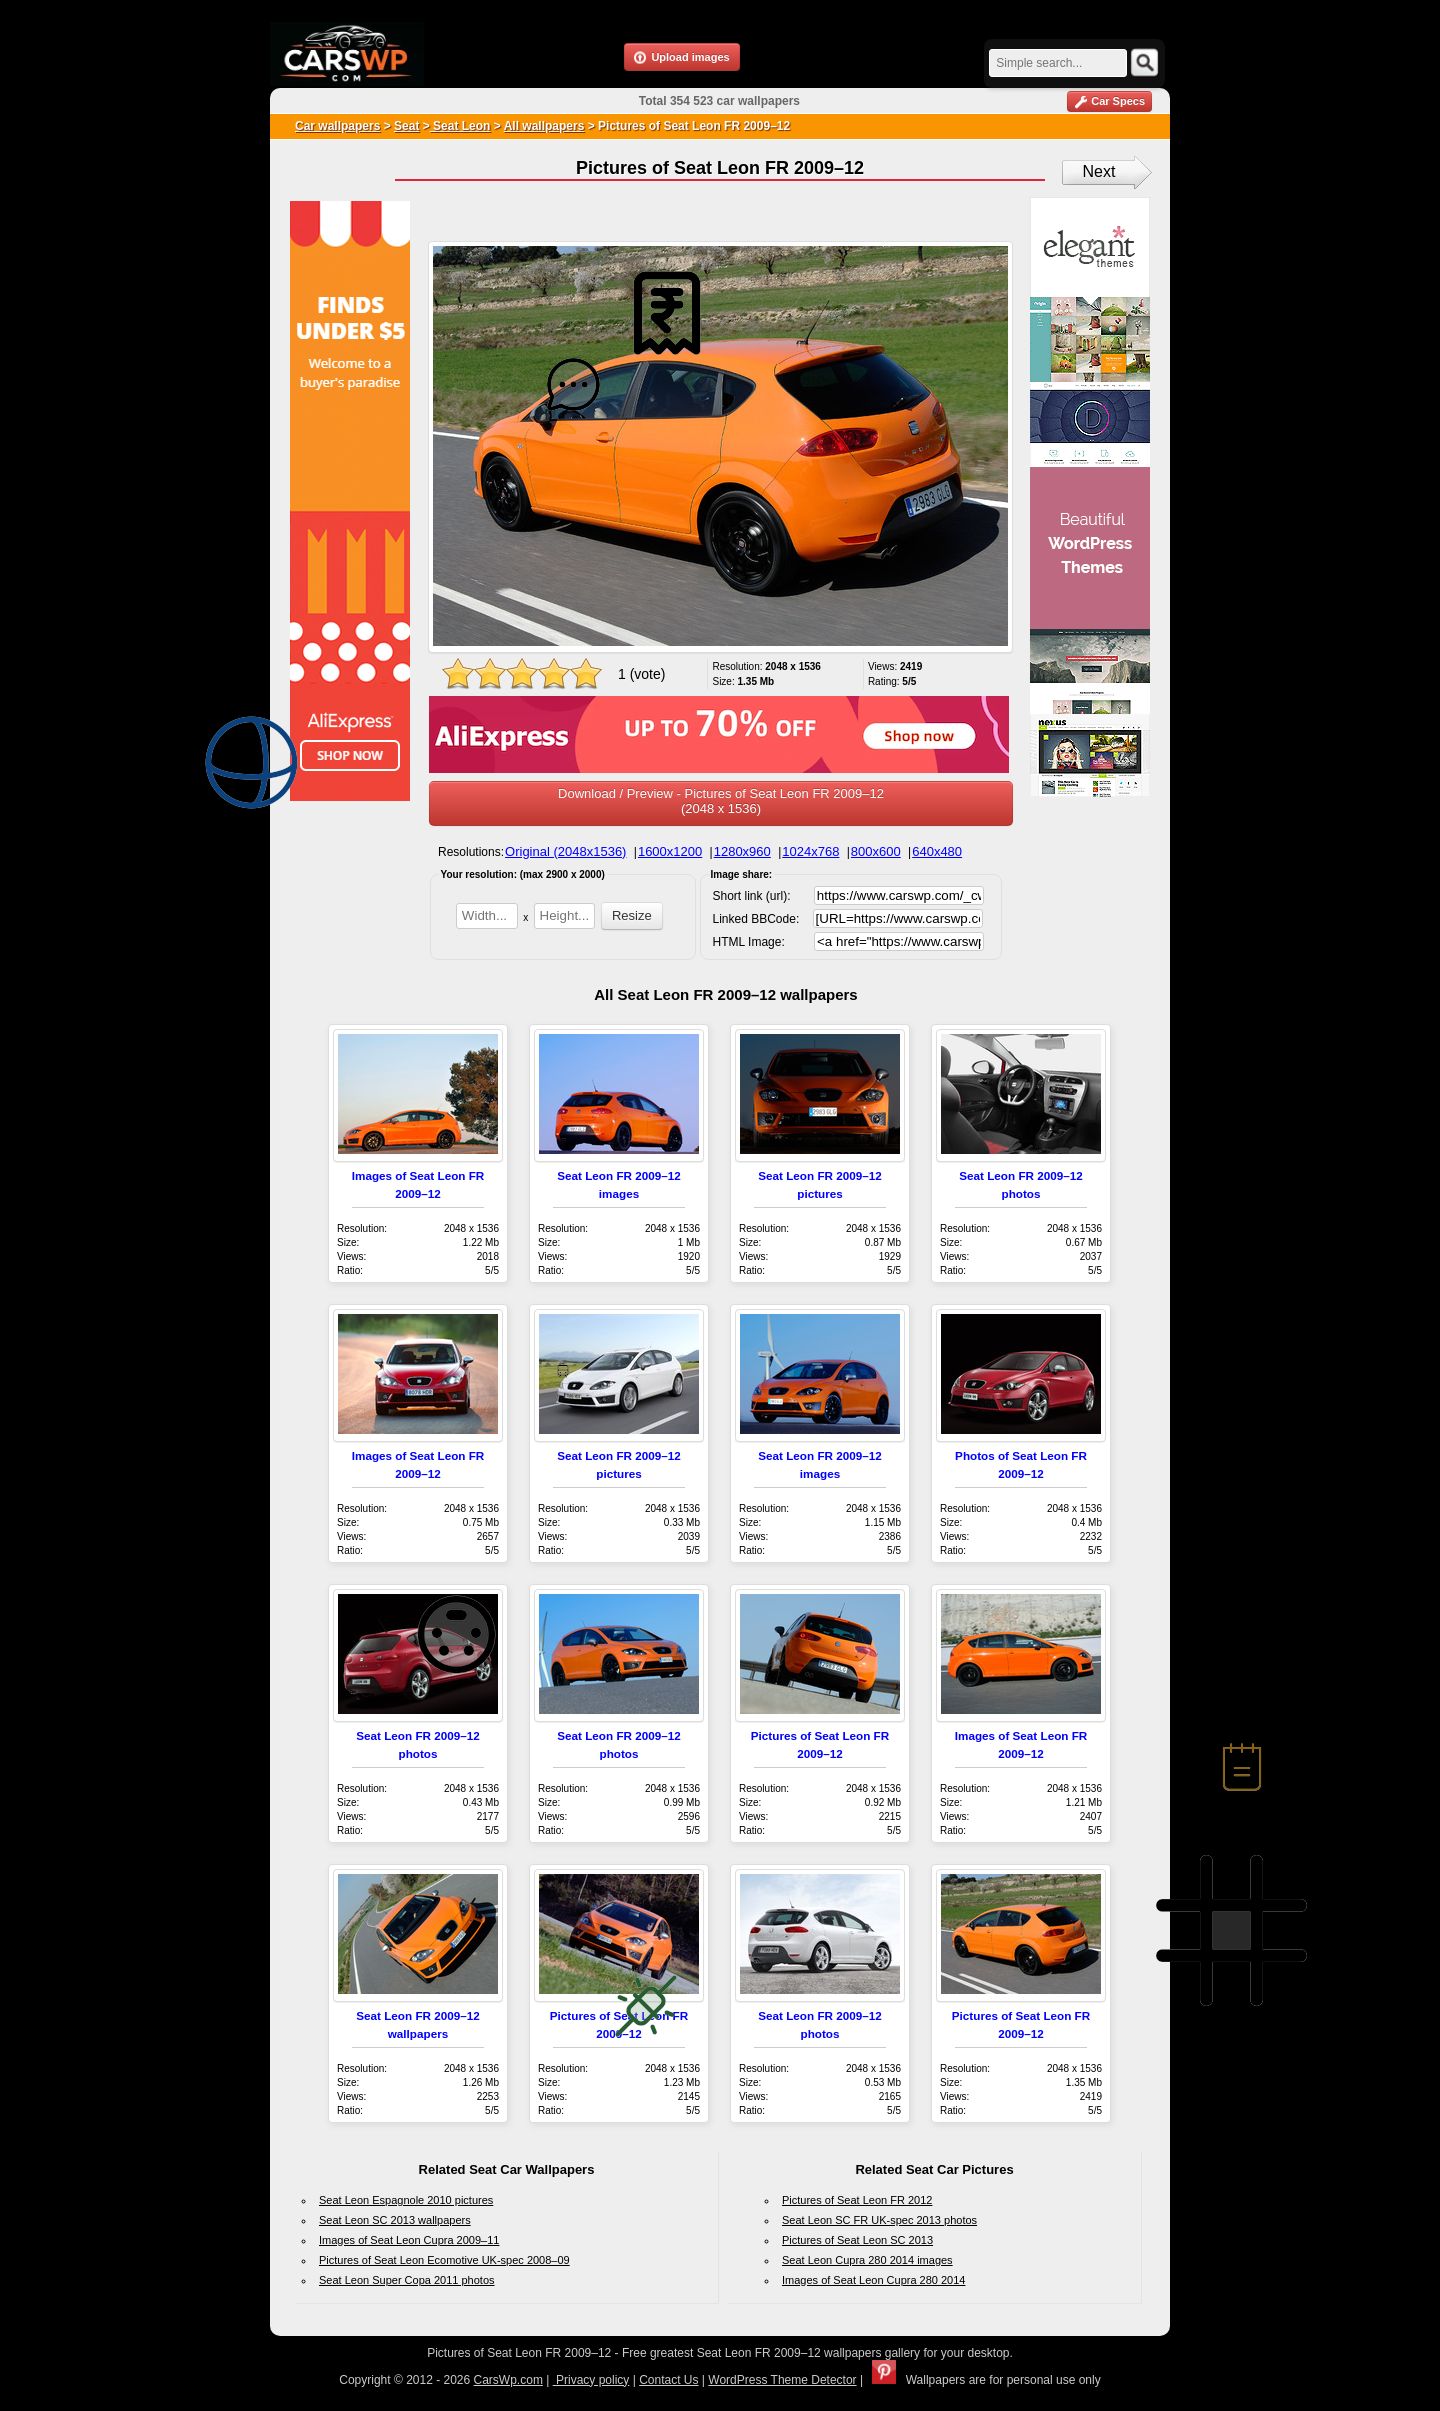 The height and width of the screenshot is (2411, 1440). Describe the element at coordinates (573, 384) in the screenshot. I see `open chat or messaging` at that location.